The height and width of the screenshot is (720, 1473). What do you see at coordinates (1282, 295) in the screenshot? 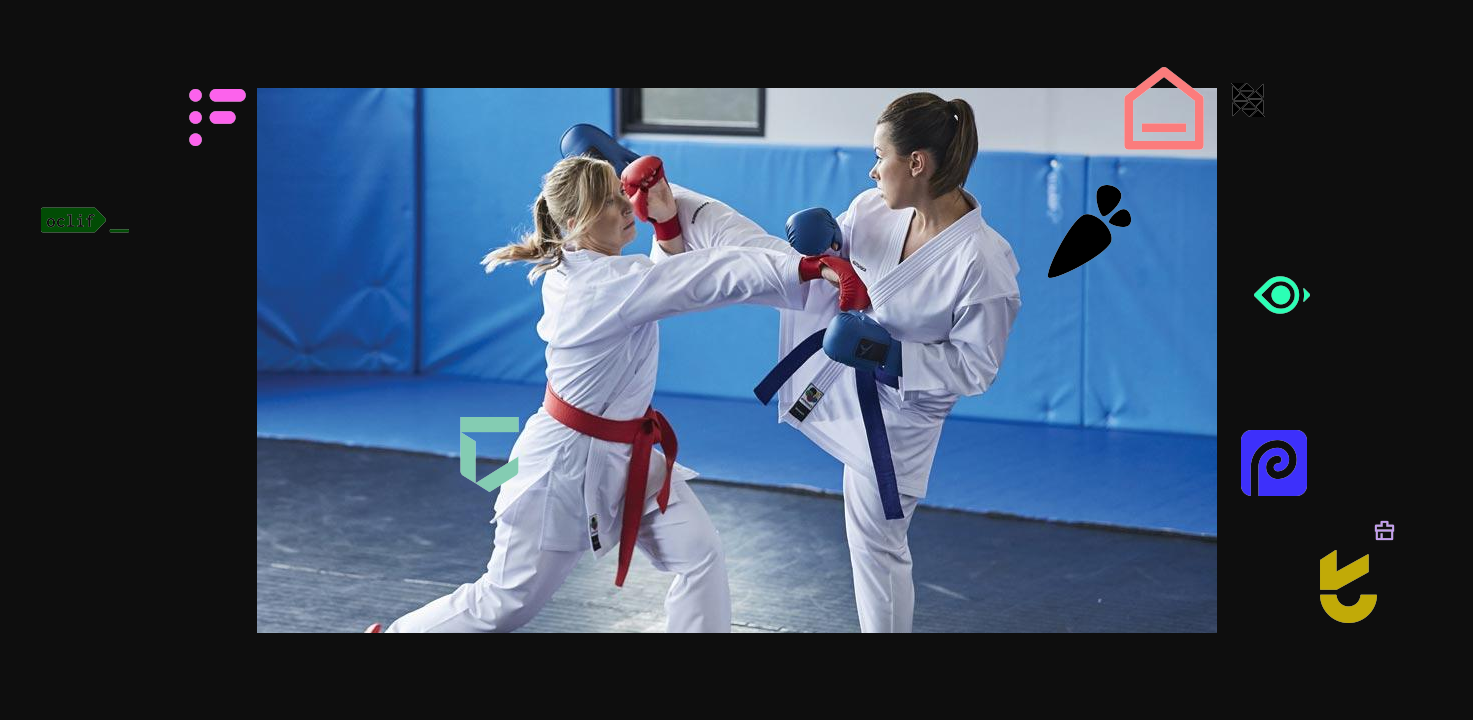
I see `Milvus vector database logo` at bounding box center [1282, 295].